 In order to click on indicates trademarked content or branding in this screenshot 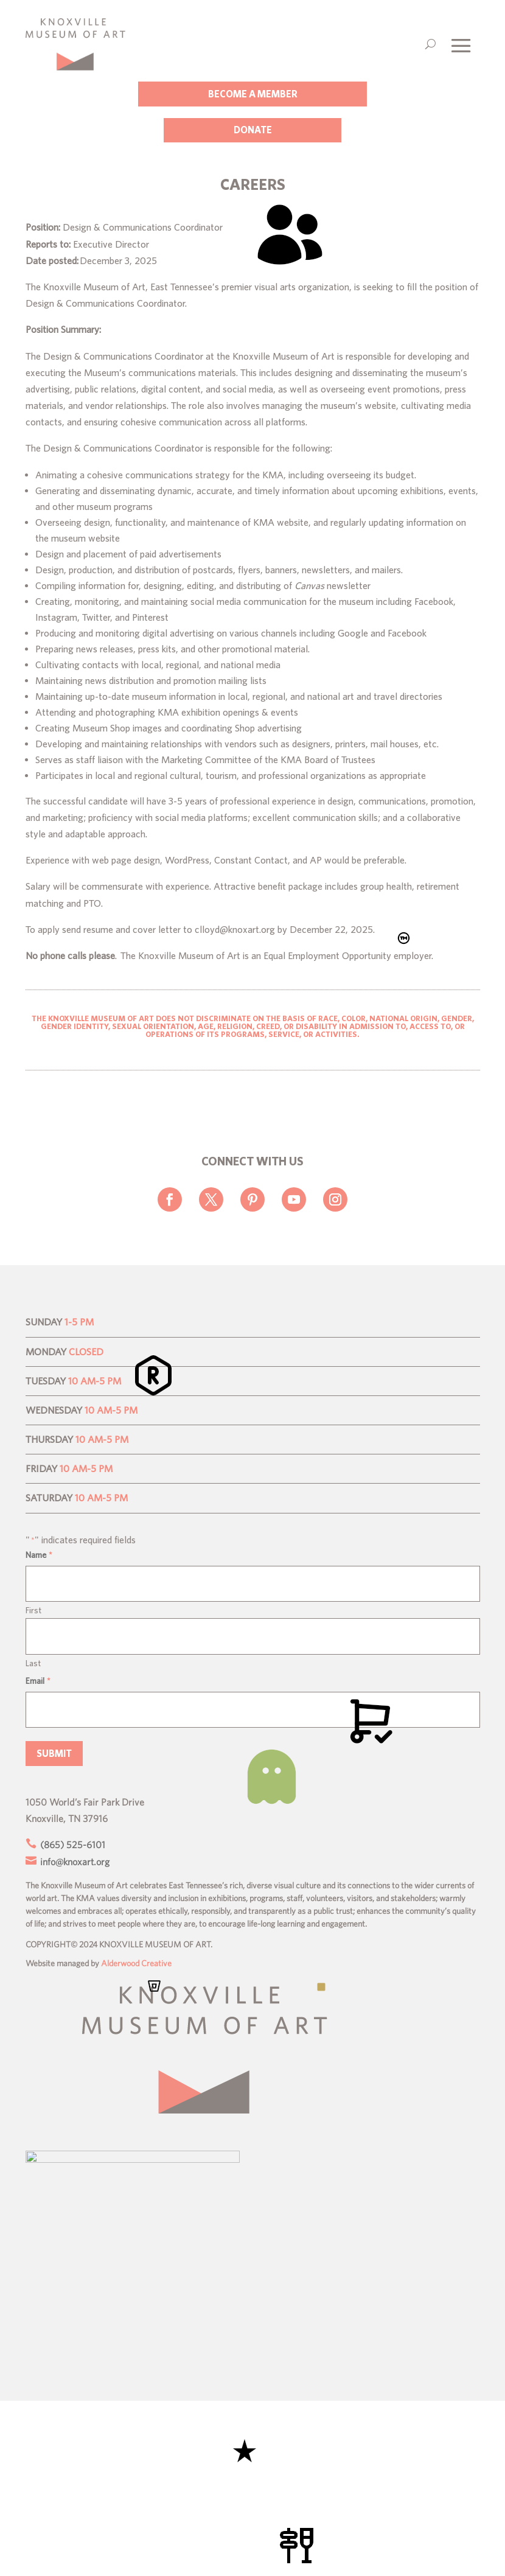, I will do `click(403, 938)`.